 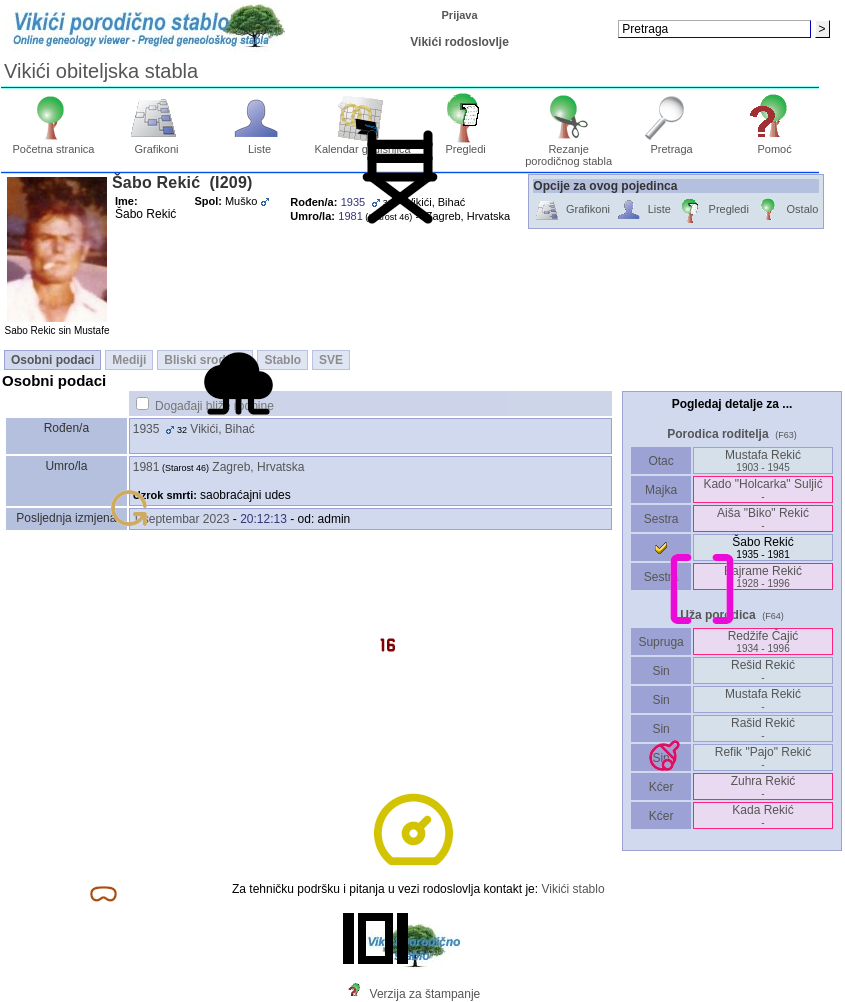 What do you see at coordinates (400, 177) in the screenshot?
I see `access director or filmmaker tools` at bounding box center [400, 177].